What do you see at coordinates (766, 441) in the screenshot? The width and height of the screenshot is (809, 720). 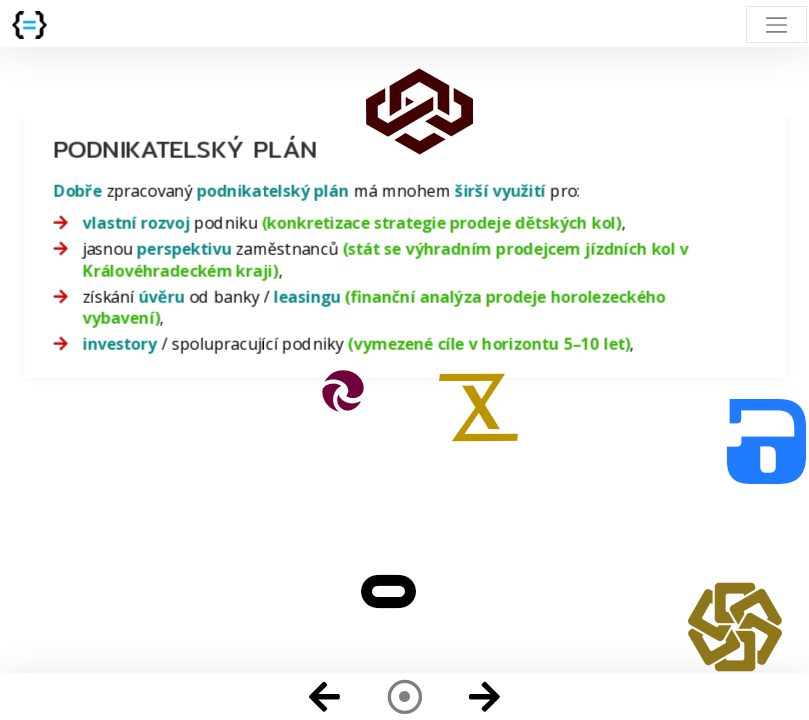 I see `open MetaGer search engine` at bounding box center [766, 441].